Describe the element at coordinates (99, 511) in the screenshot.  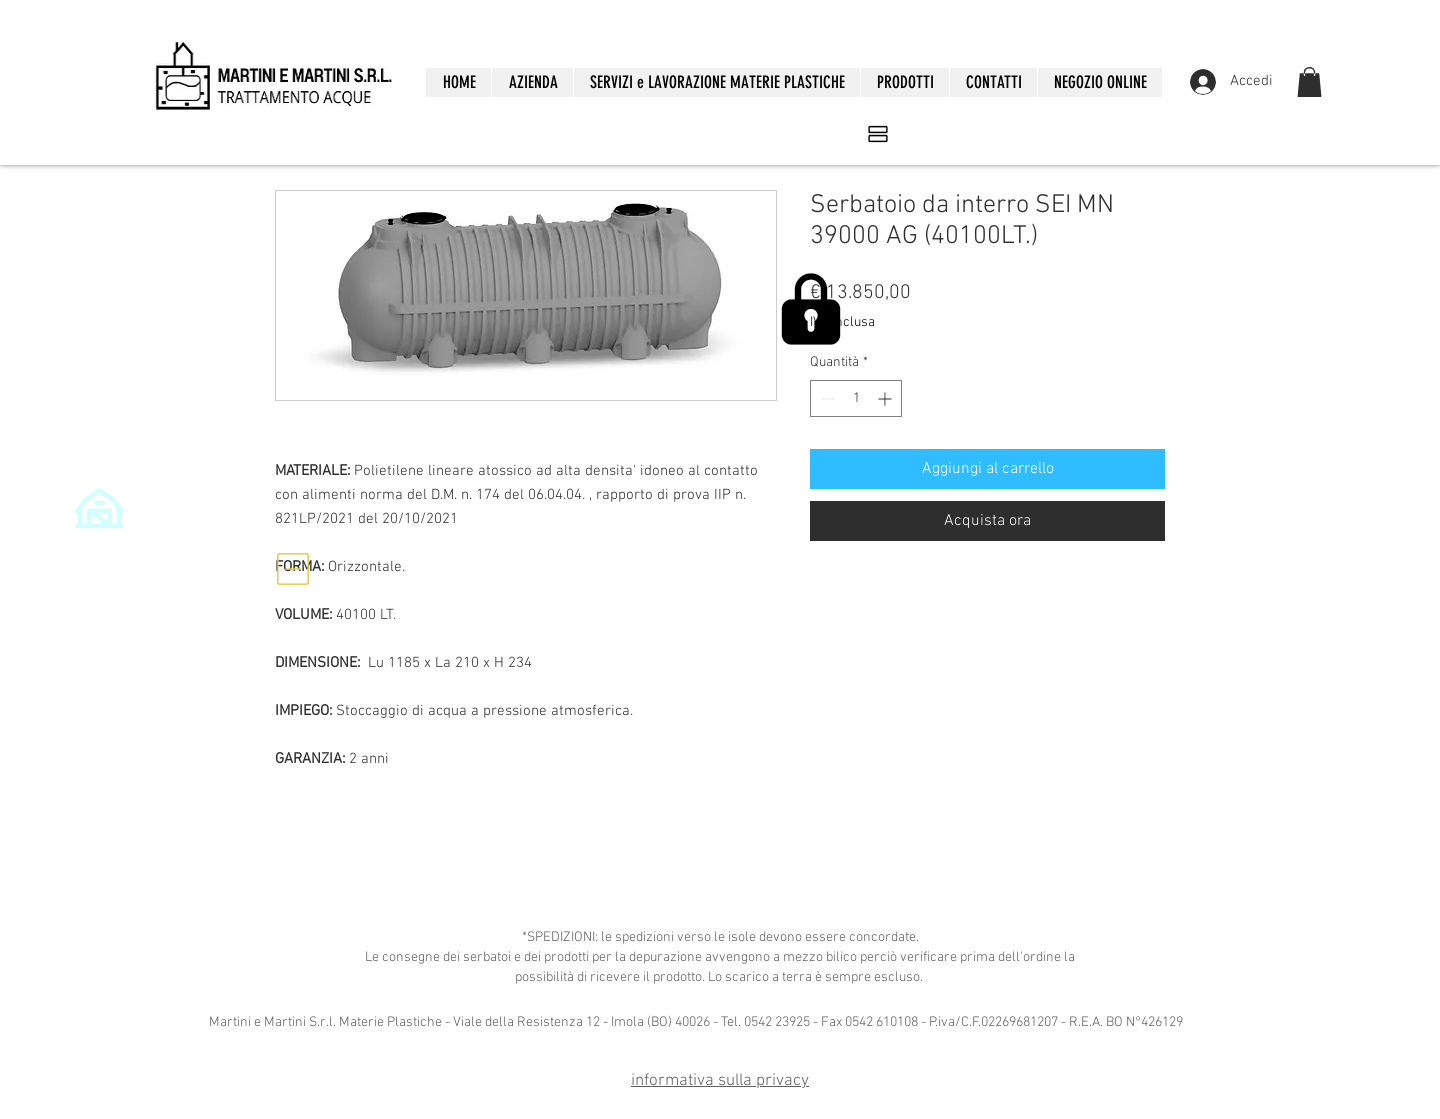
I see `access farm or agricultural settings` at that location.